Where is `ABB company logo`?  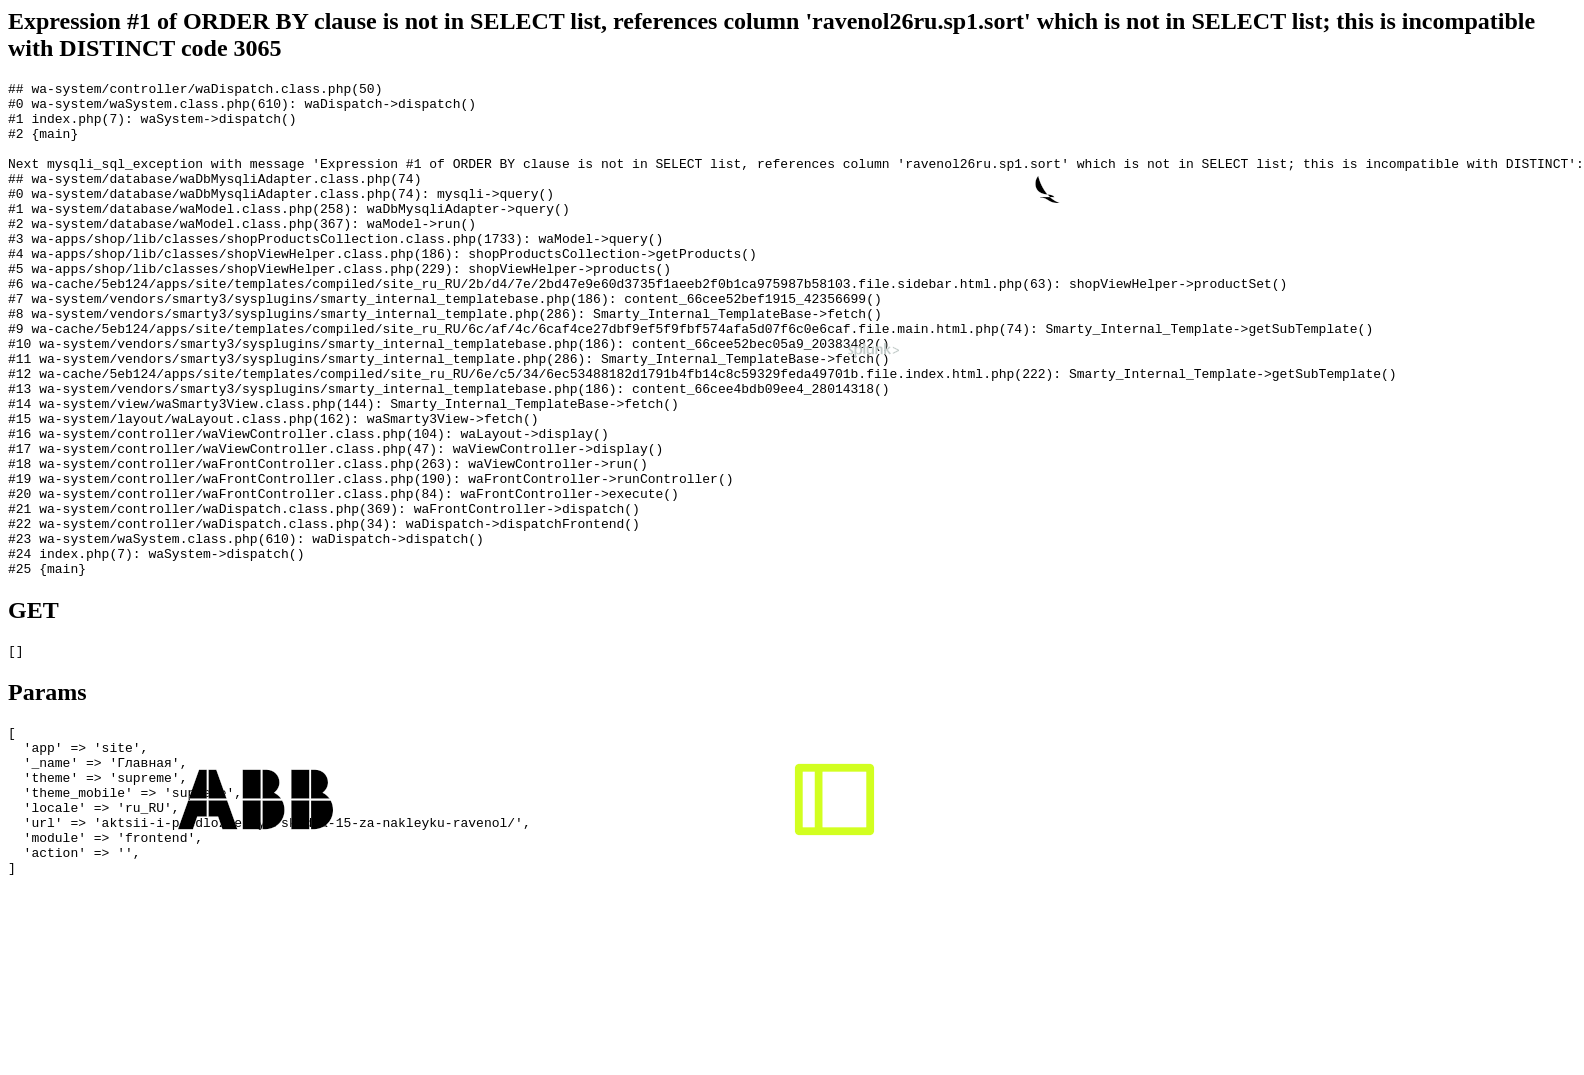 ABB company logo is located at coordinates (255, 799).